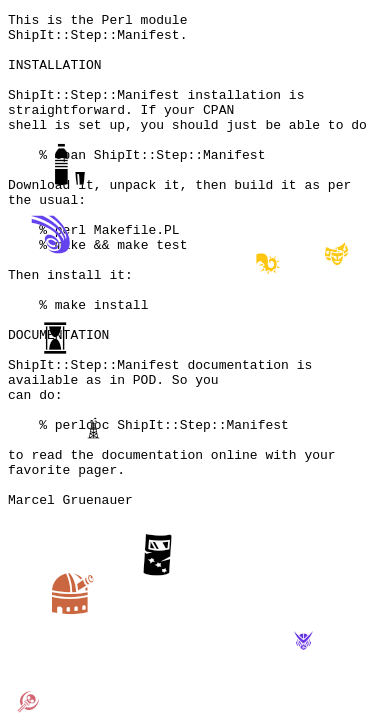 The height and width of the screenshot is (720, 375). Describe the element at coordinates (50, 234) in the screenshot. I see `indicates loading or processing in progress` at that location.